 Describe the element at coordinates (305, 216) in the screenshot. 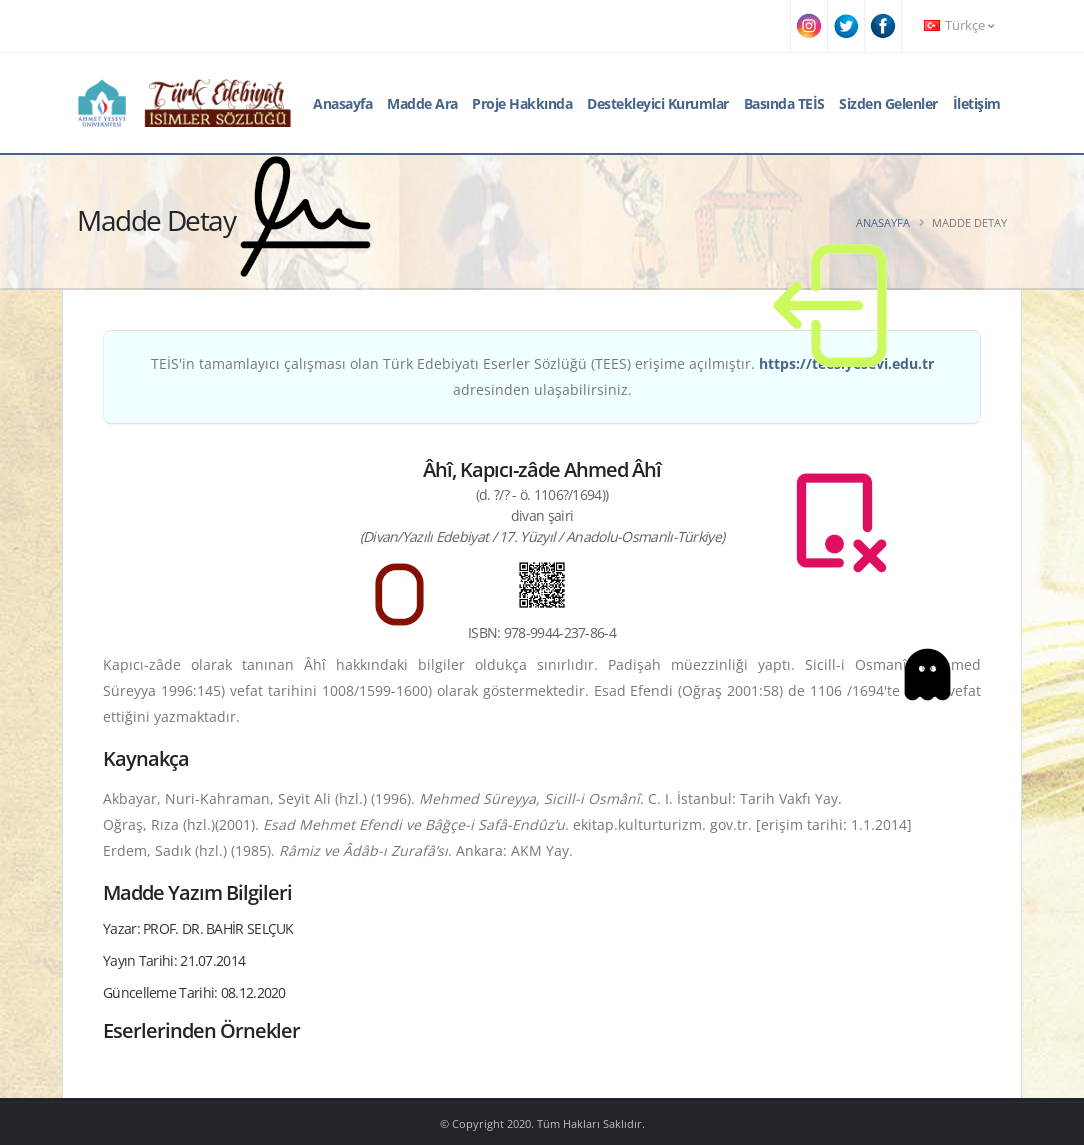

I see `add your signature to a document` at that location.